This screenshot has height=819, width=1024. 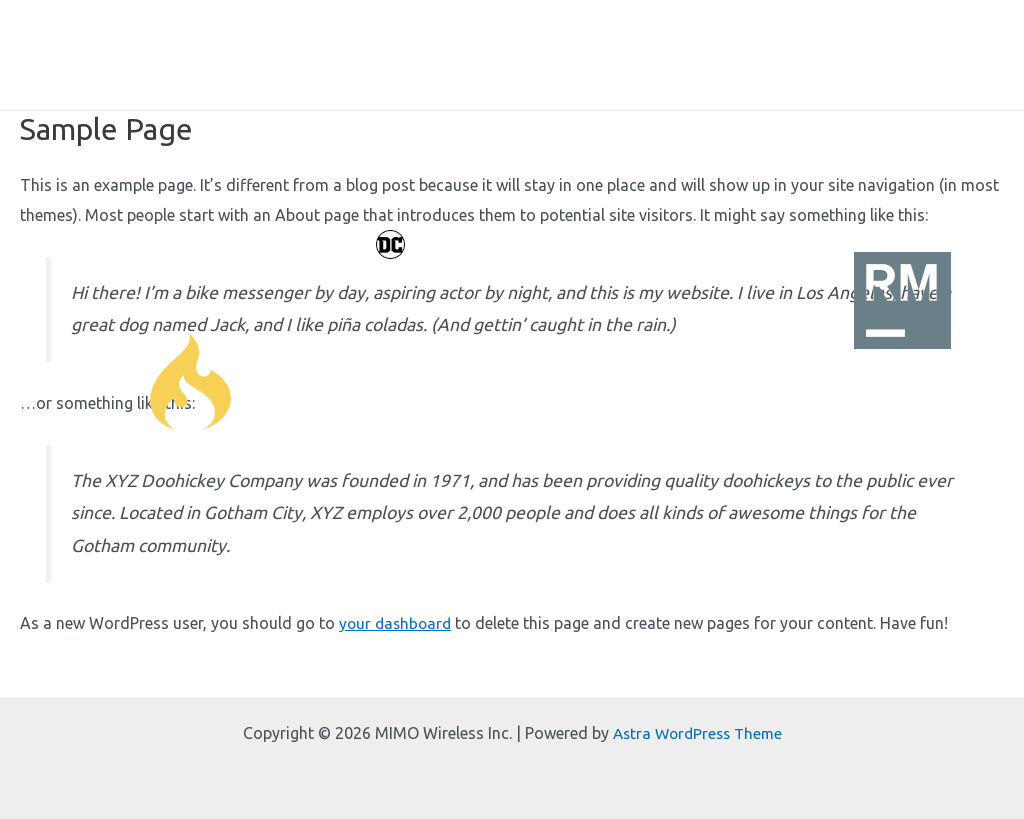 I want to click on open RubyMine IDE, so click(x=902, y=300).